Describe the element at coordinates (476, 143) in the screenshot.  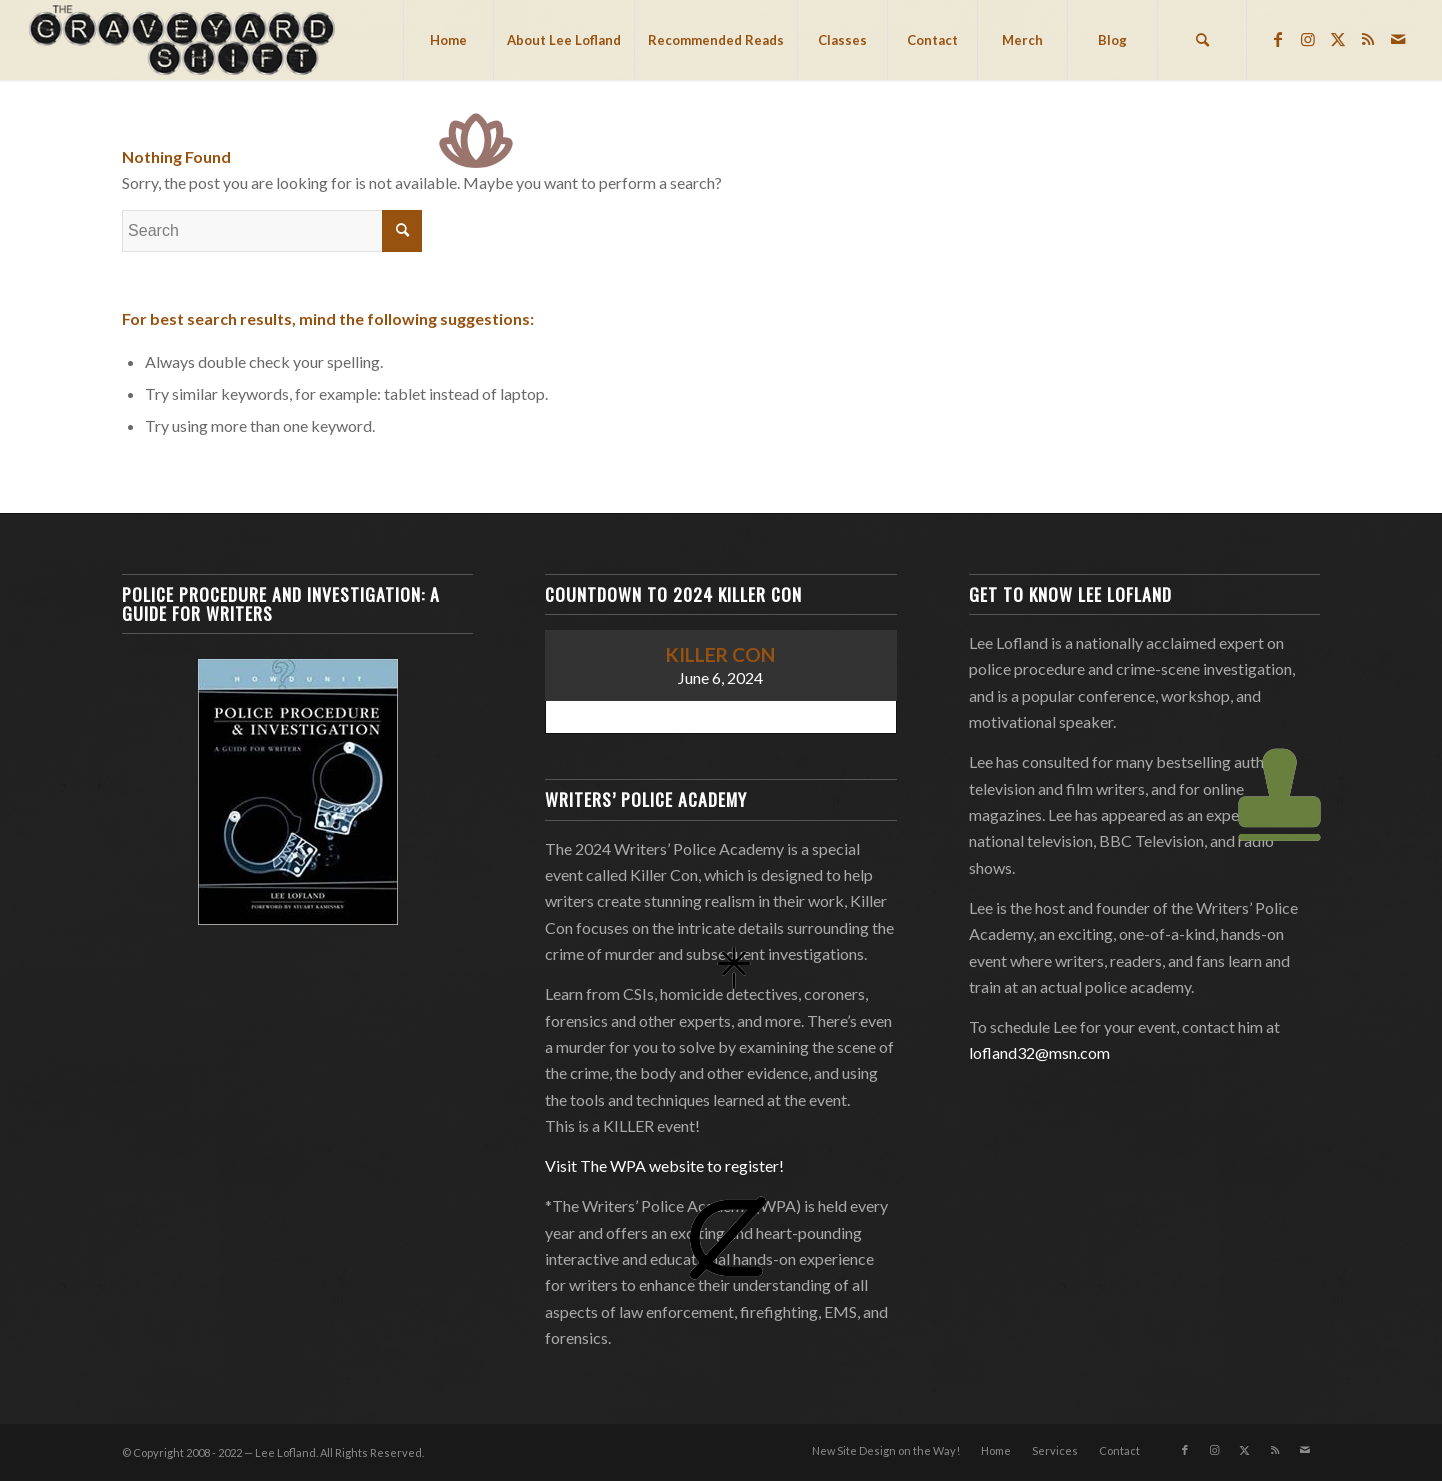
I see `access meditation or mindfulness features` at that location.